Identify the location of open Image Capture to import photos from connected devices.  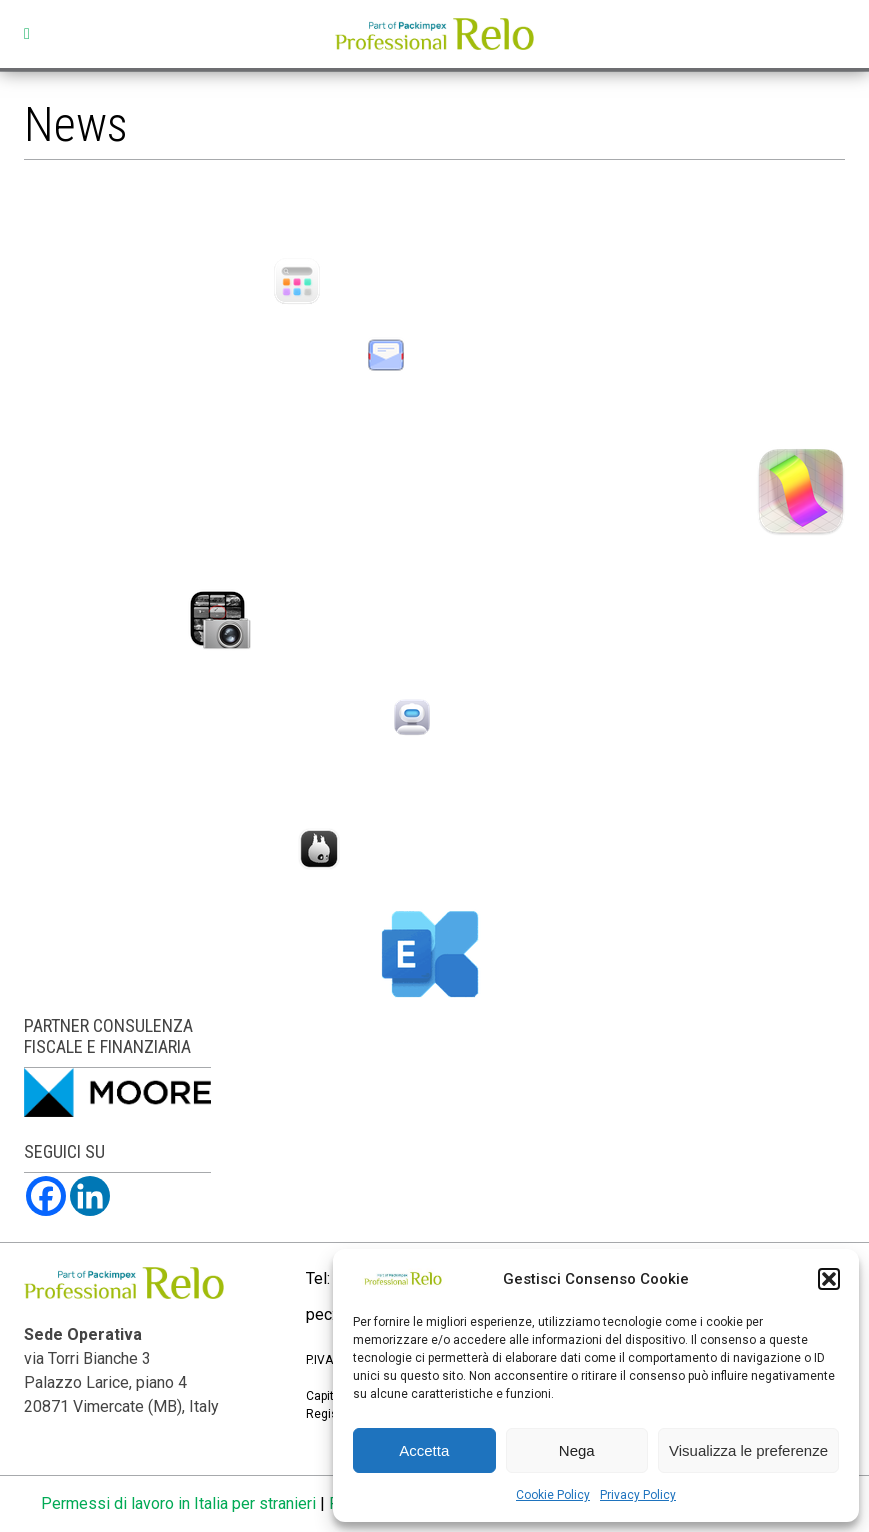
(217, 618).